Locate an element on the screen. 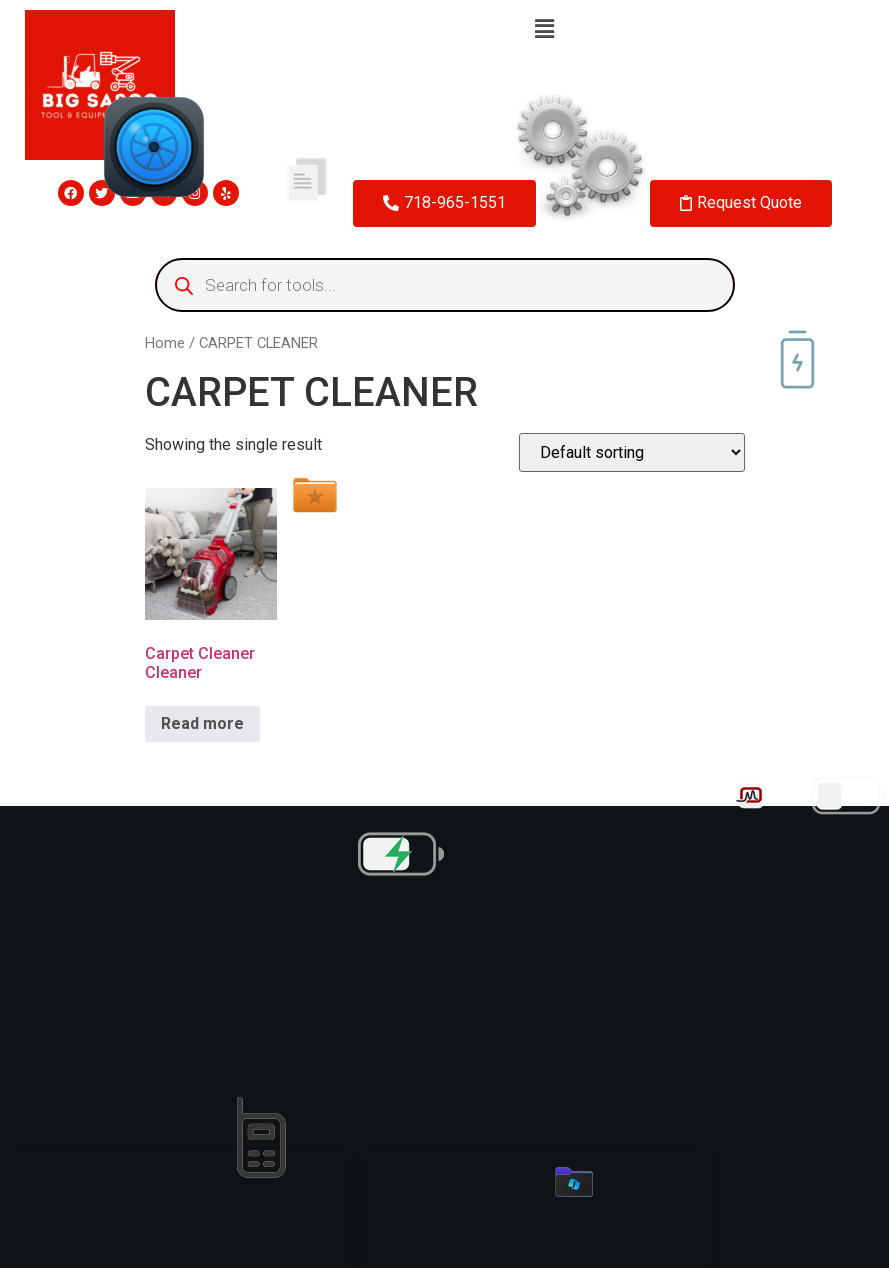  indicates device is currently charging is located at coordinates (797, 360).